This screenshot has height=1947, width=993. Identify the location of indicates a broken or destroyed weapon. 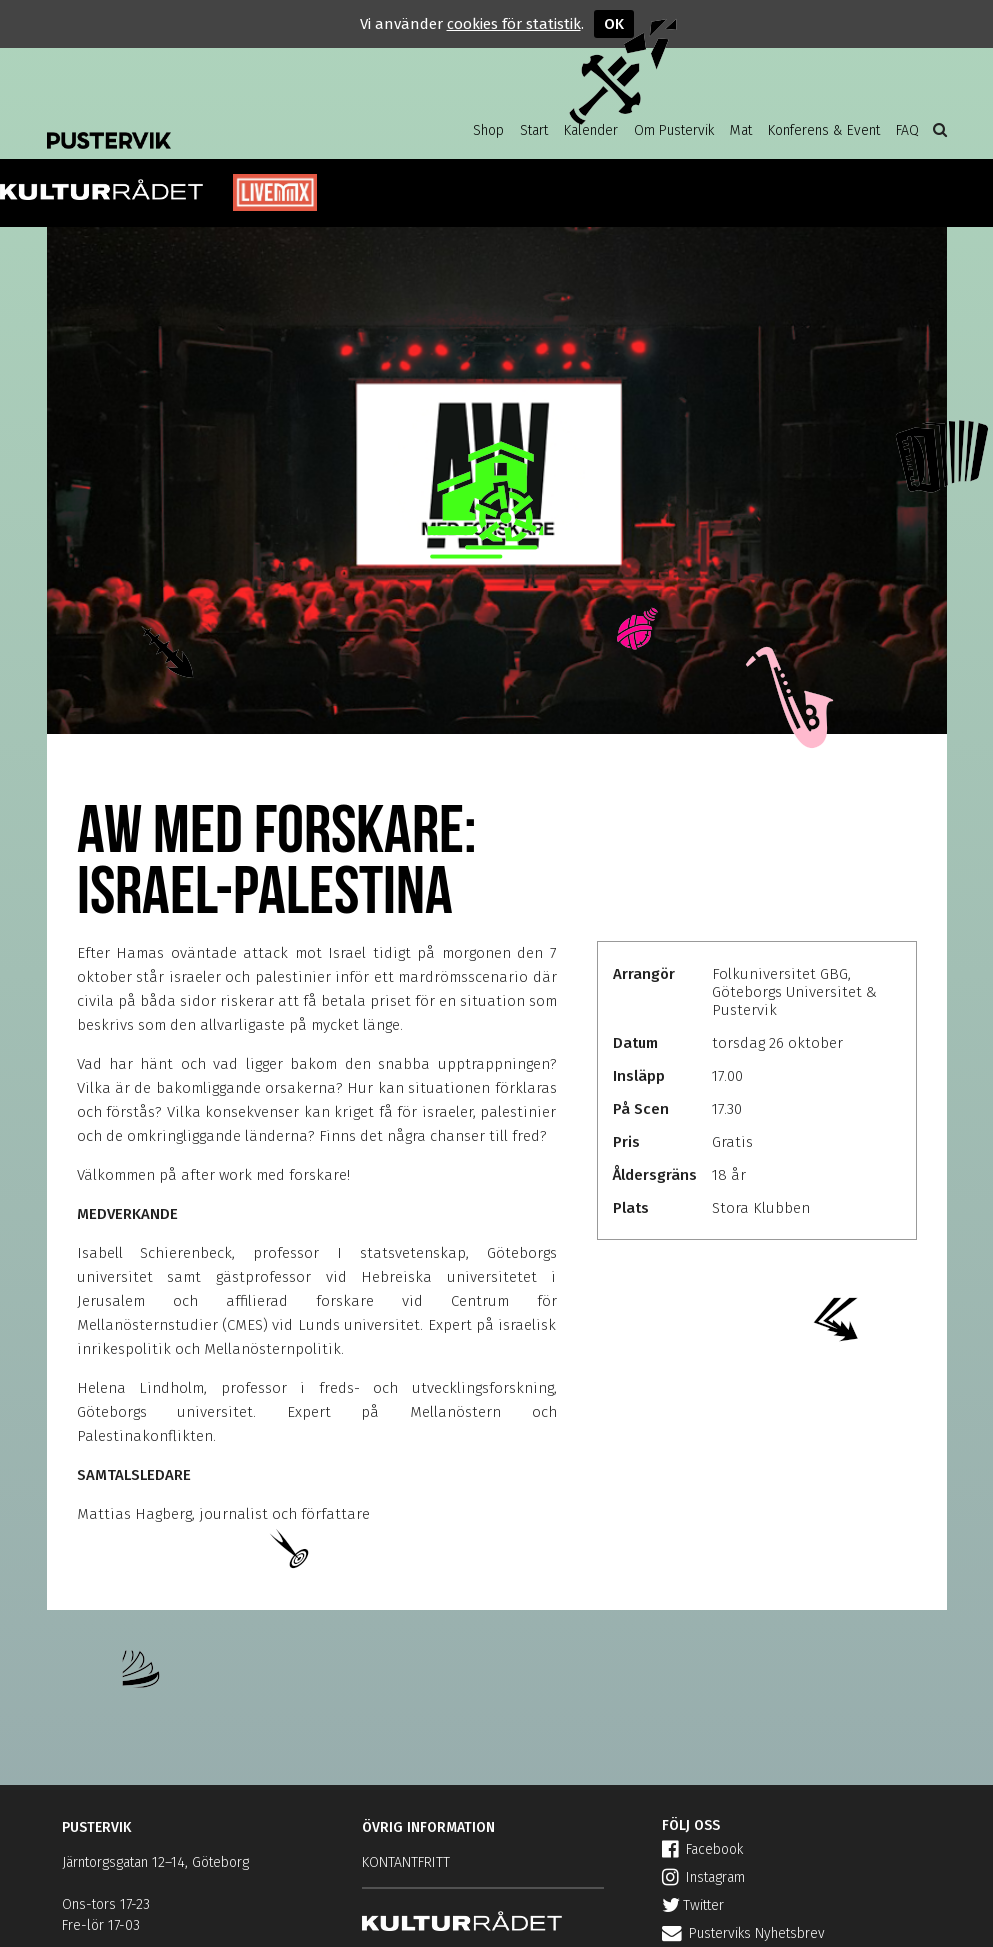
(622, 73).